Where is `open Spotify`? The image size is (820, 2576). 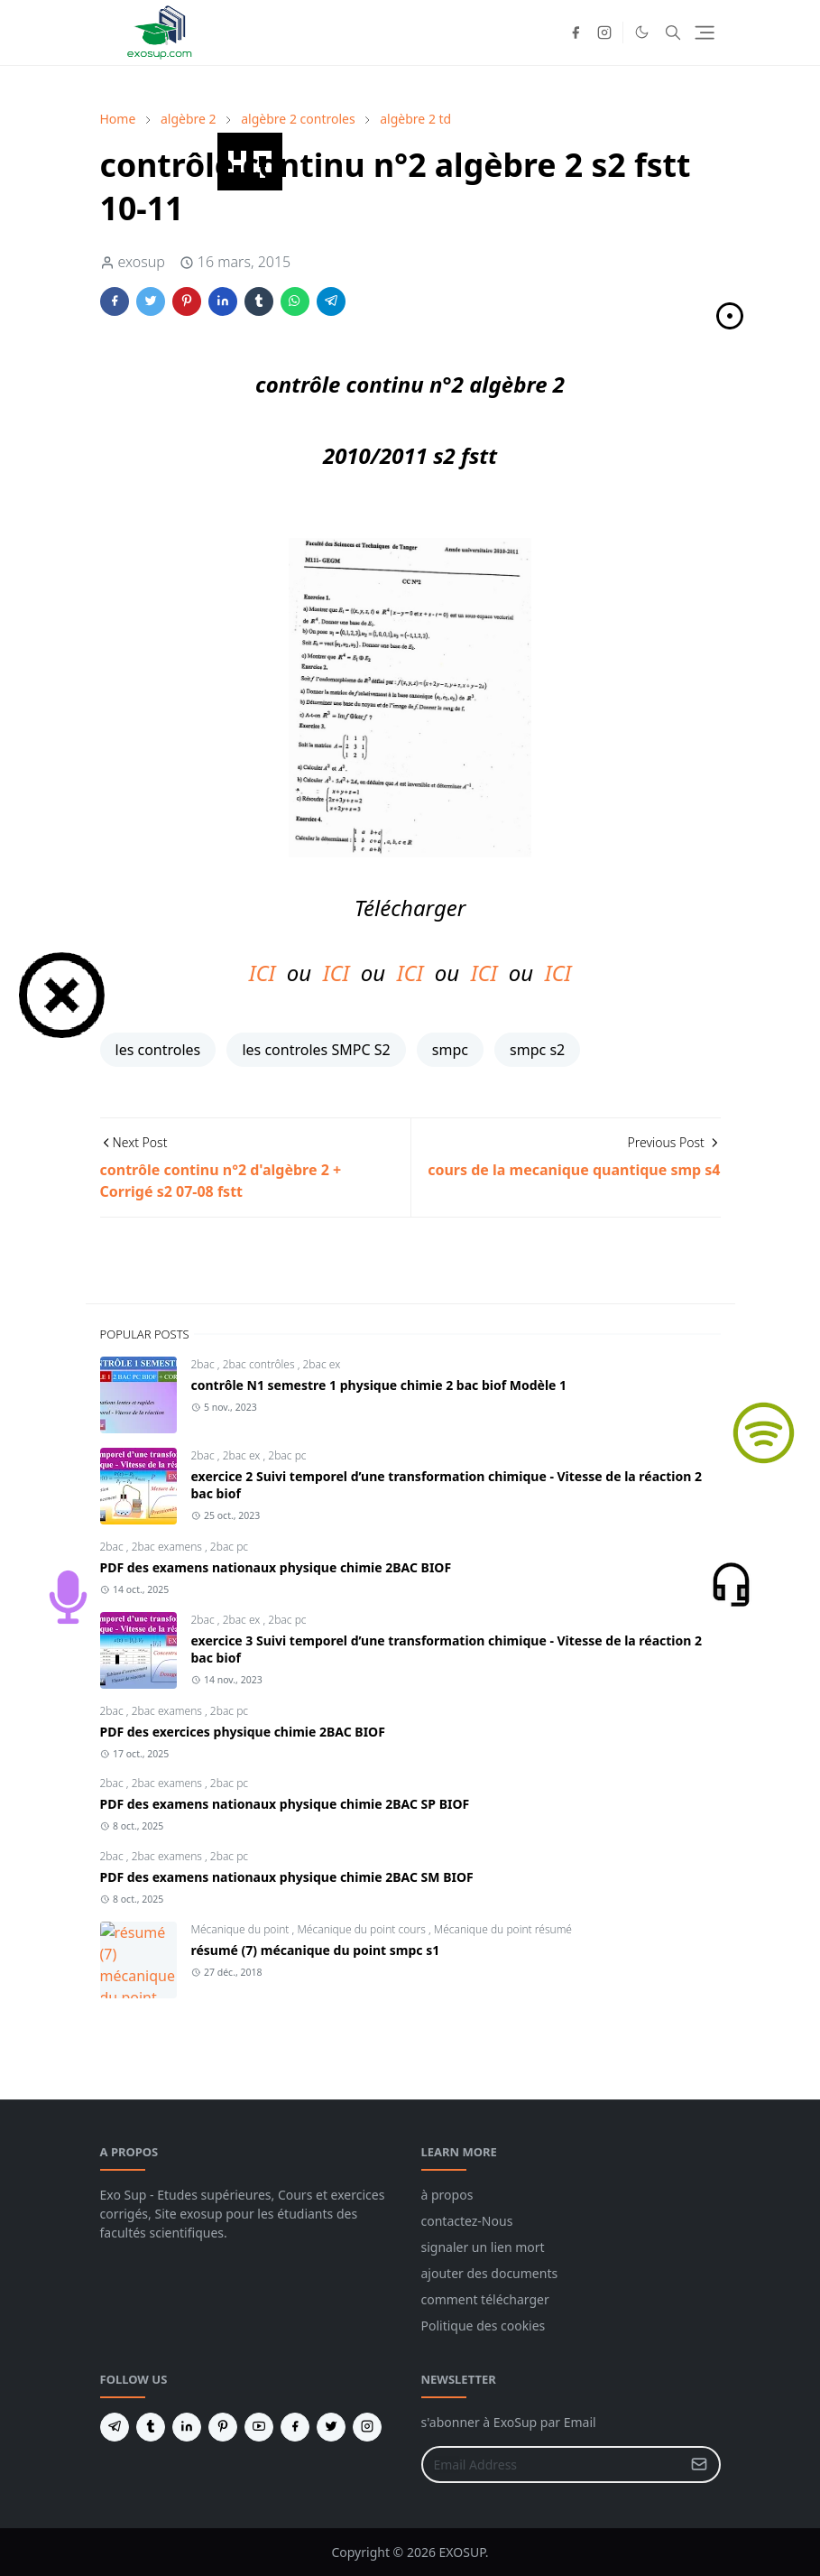 open Spotify is located at coordinates (763, 1432).